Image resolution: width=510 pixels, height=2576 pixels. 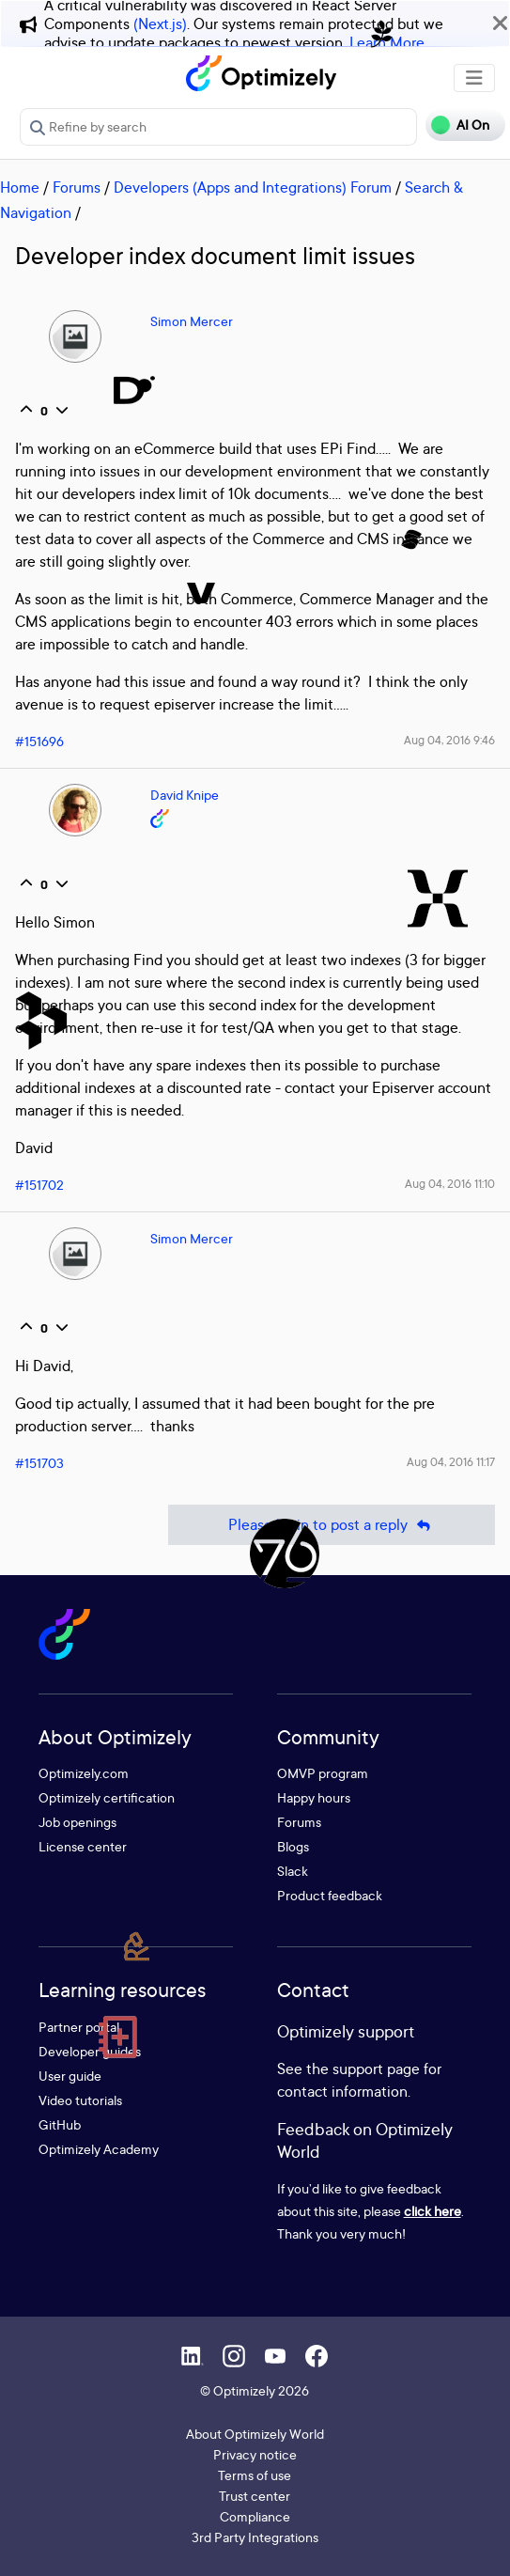 What do you see at coordinates (438, 898) in the screenshot?
I see `mixpanel logo` at bounding box center [438, 898].